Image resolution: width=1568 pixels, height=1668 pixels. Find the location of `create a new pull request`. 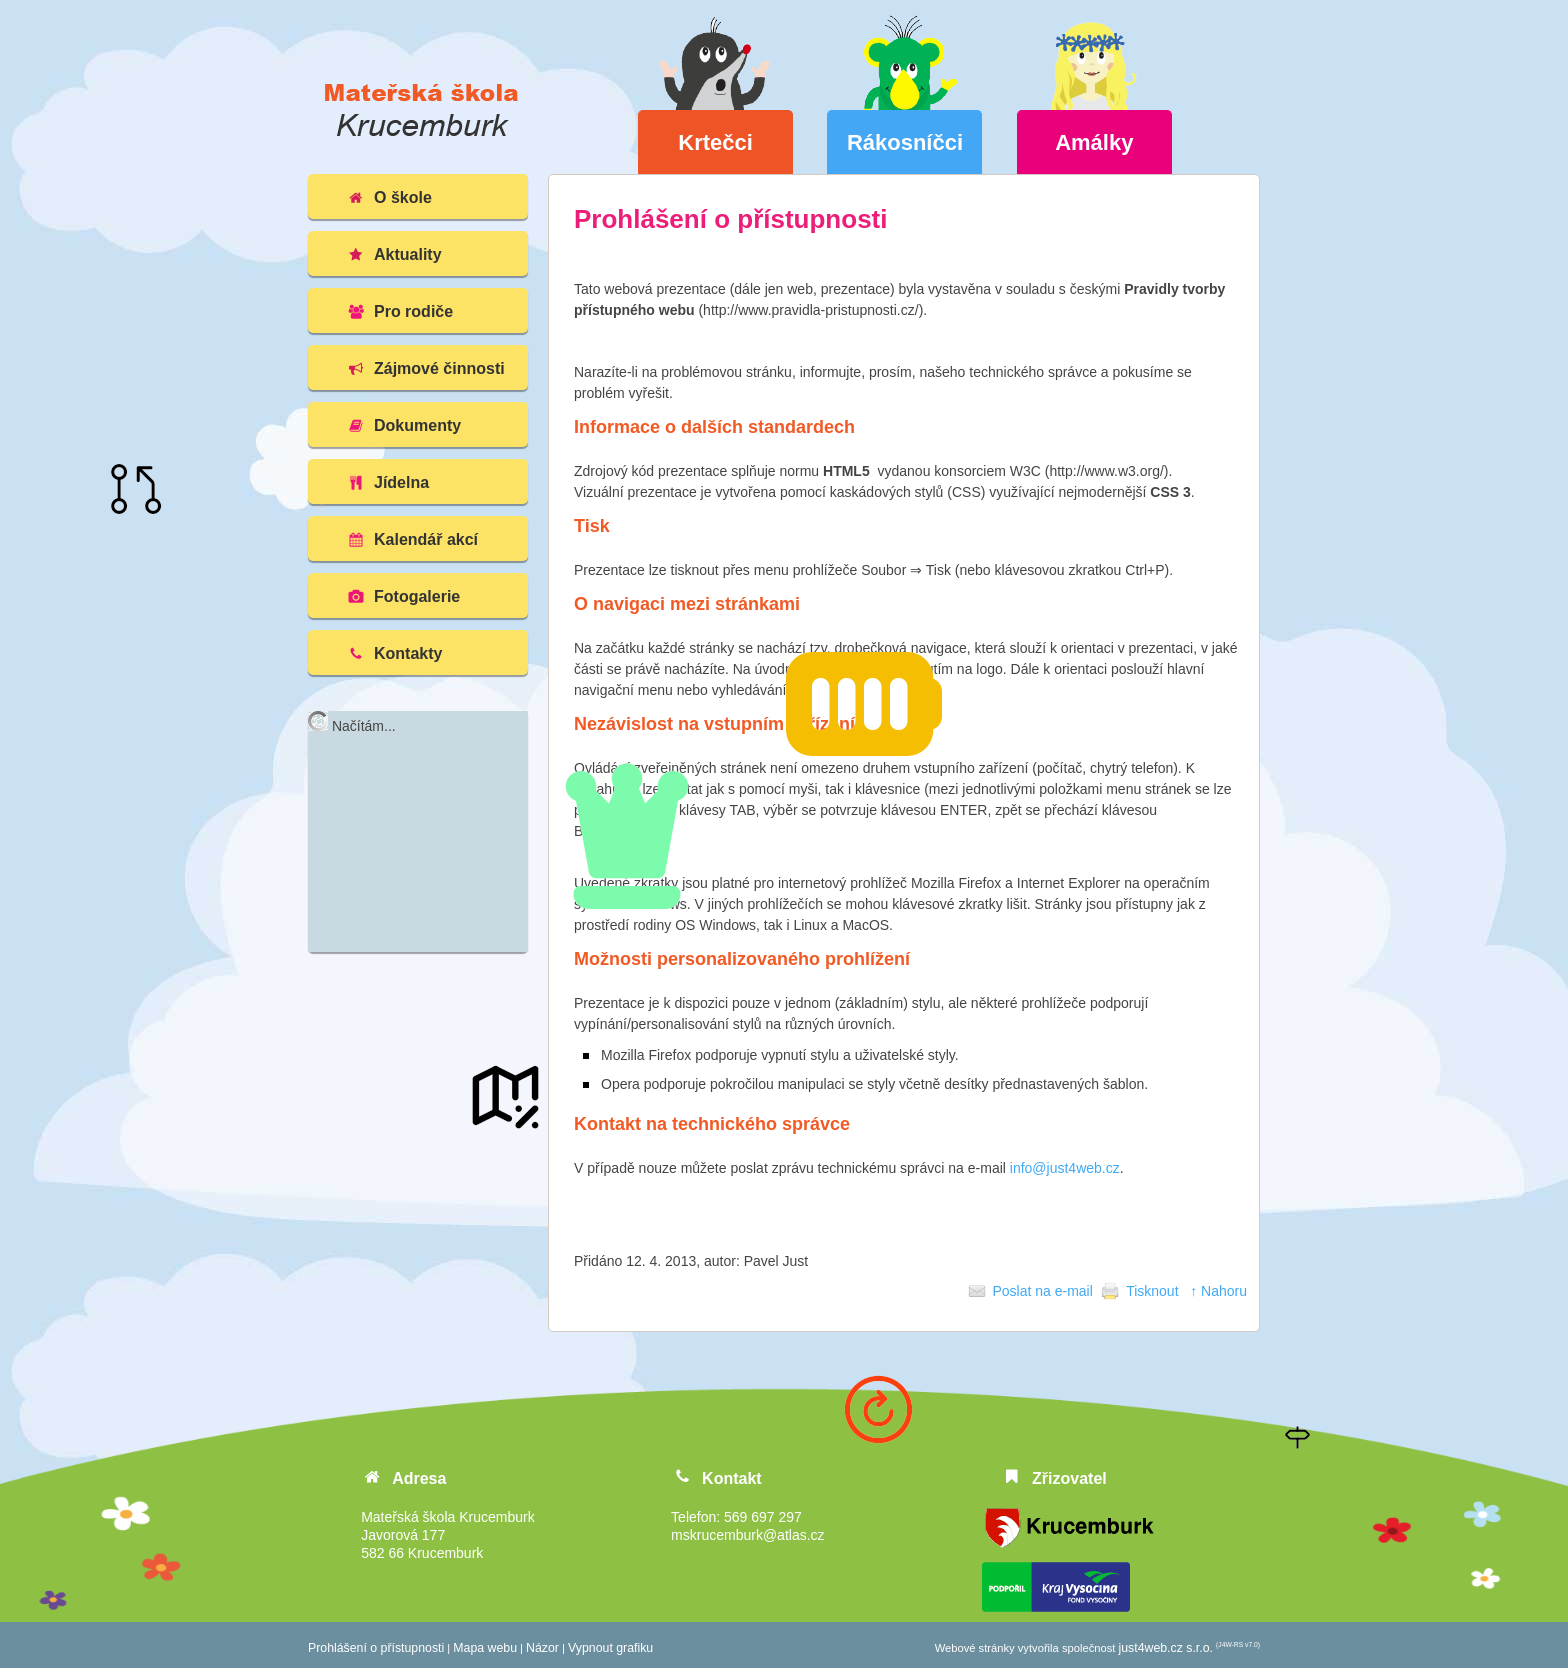

create a new pull request is located at coordinates (134, 489).